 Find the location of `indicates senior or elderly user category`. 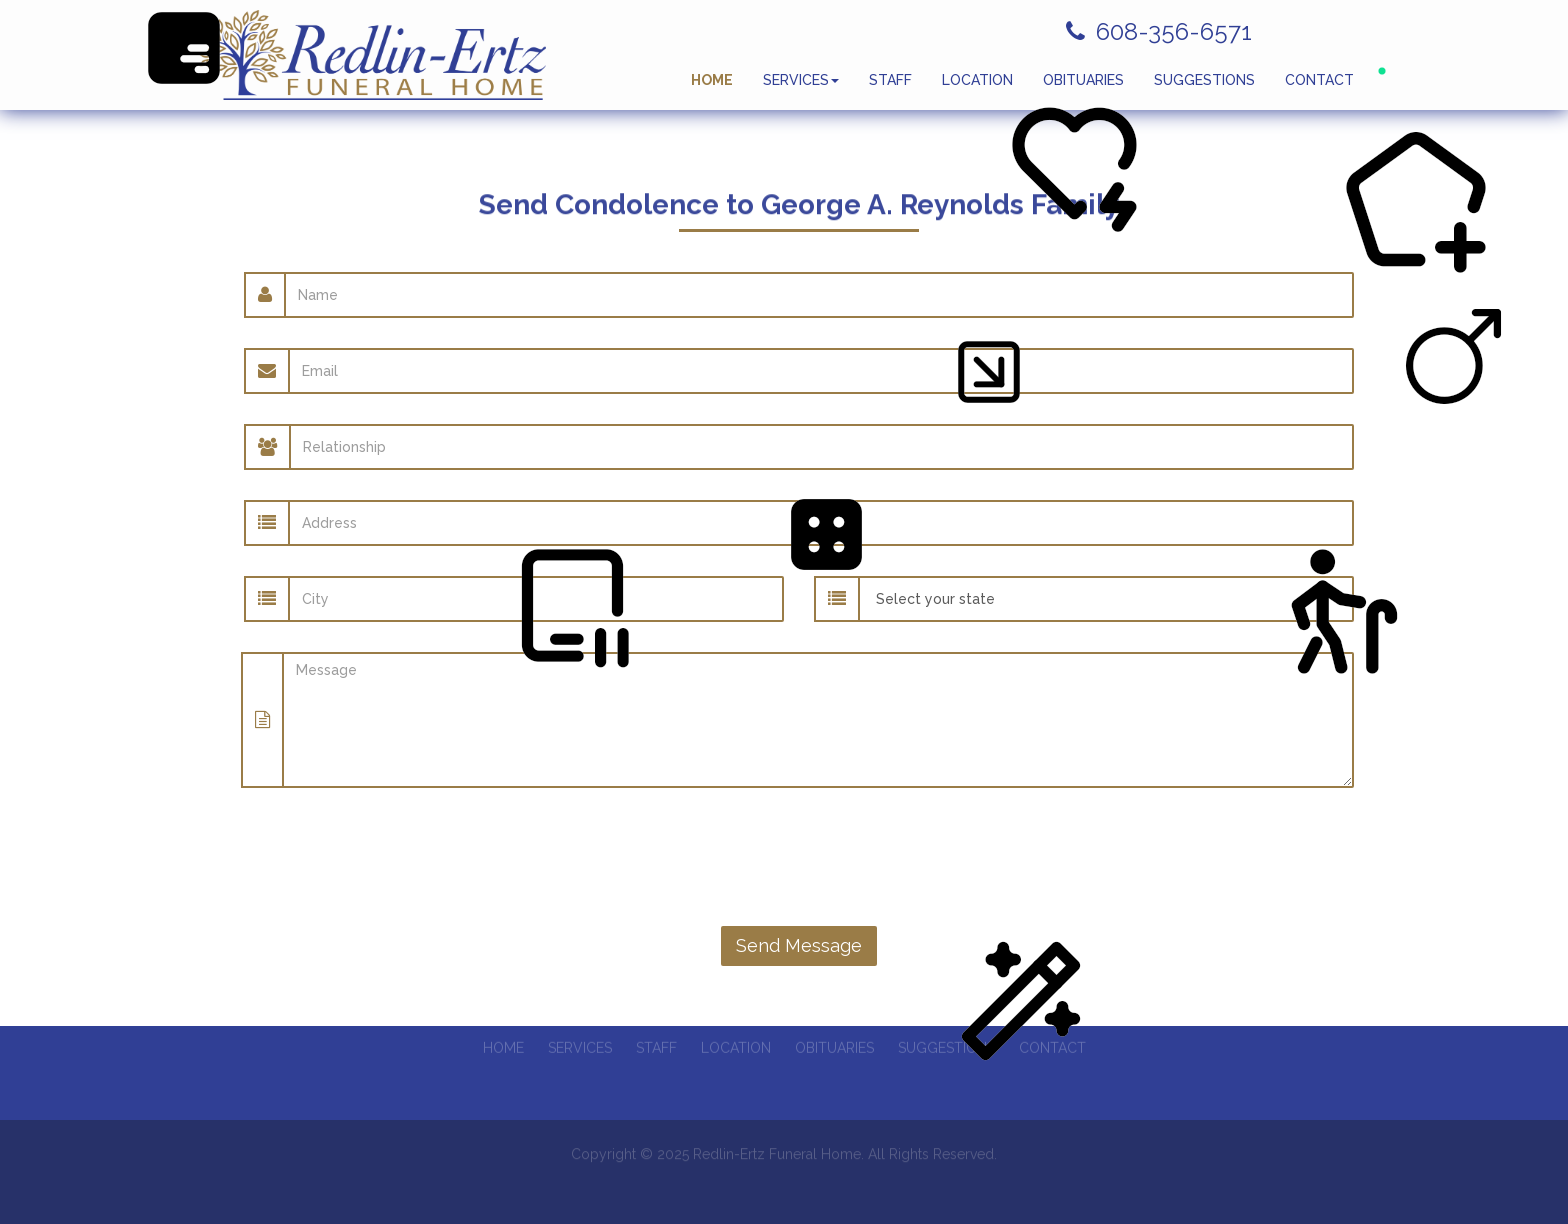

indicates senior or elderly user category is located at coordinates (1347, 611).